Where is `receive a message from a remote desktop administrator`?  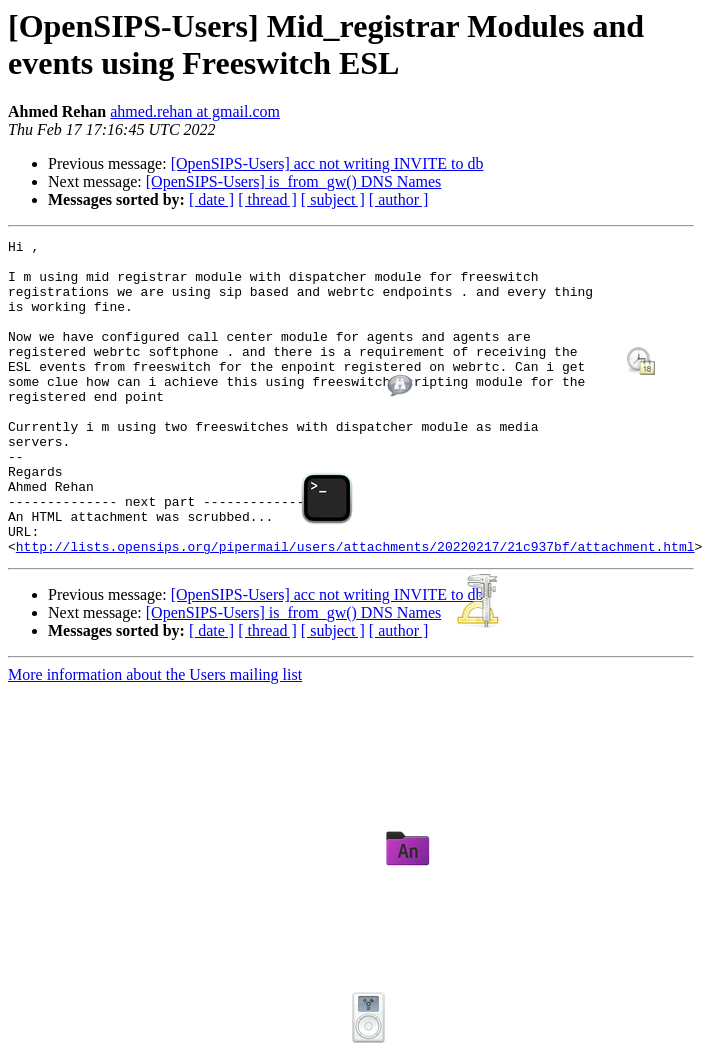 receive a message from a remote desktop administrator is located at coordinates (400, 388).